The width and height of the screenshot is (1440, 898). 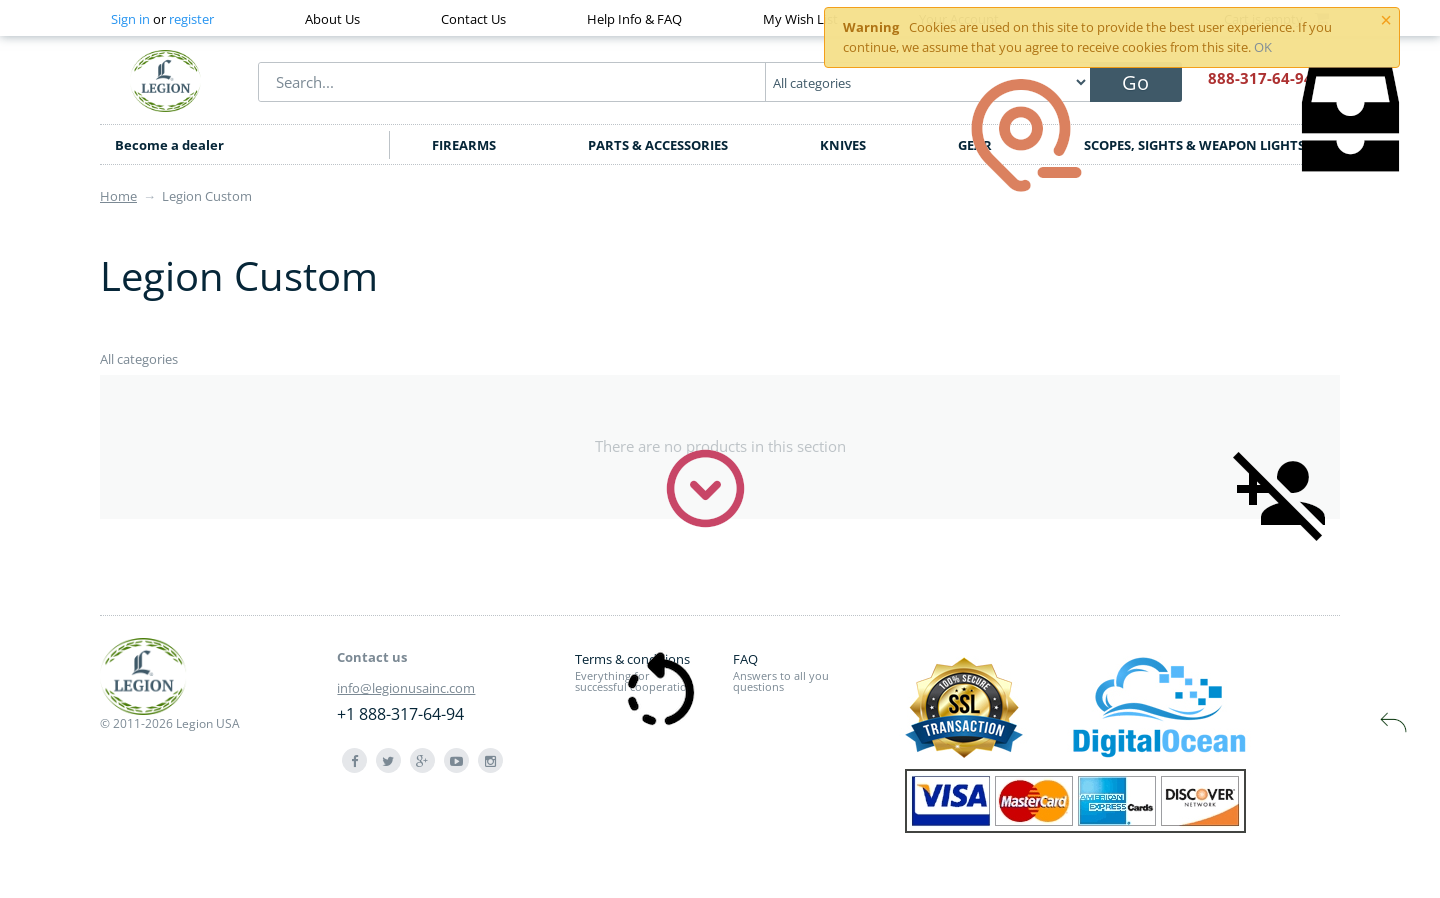 What do you see at coordinates (1021, 134) in the screenshot?
I see `remove a location pin from the map` at bounding box center [1021, 134].